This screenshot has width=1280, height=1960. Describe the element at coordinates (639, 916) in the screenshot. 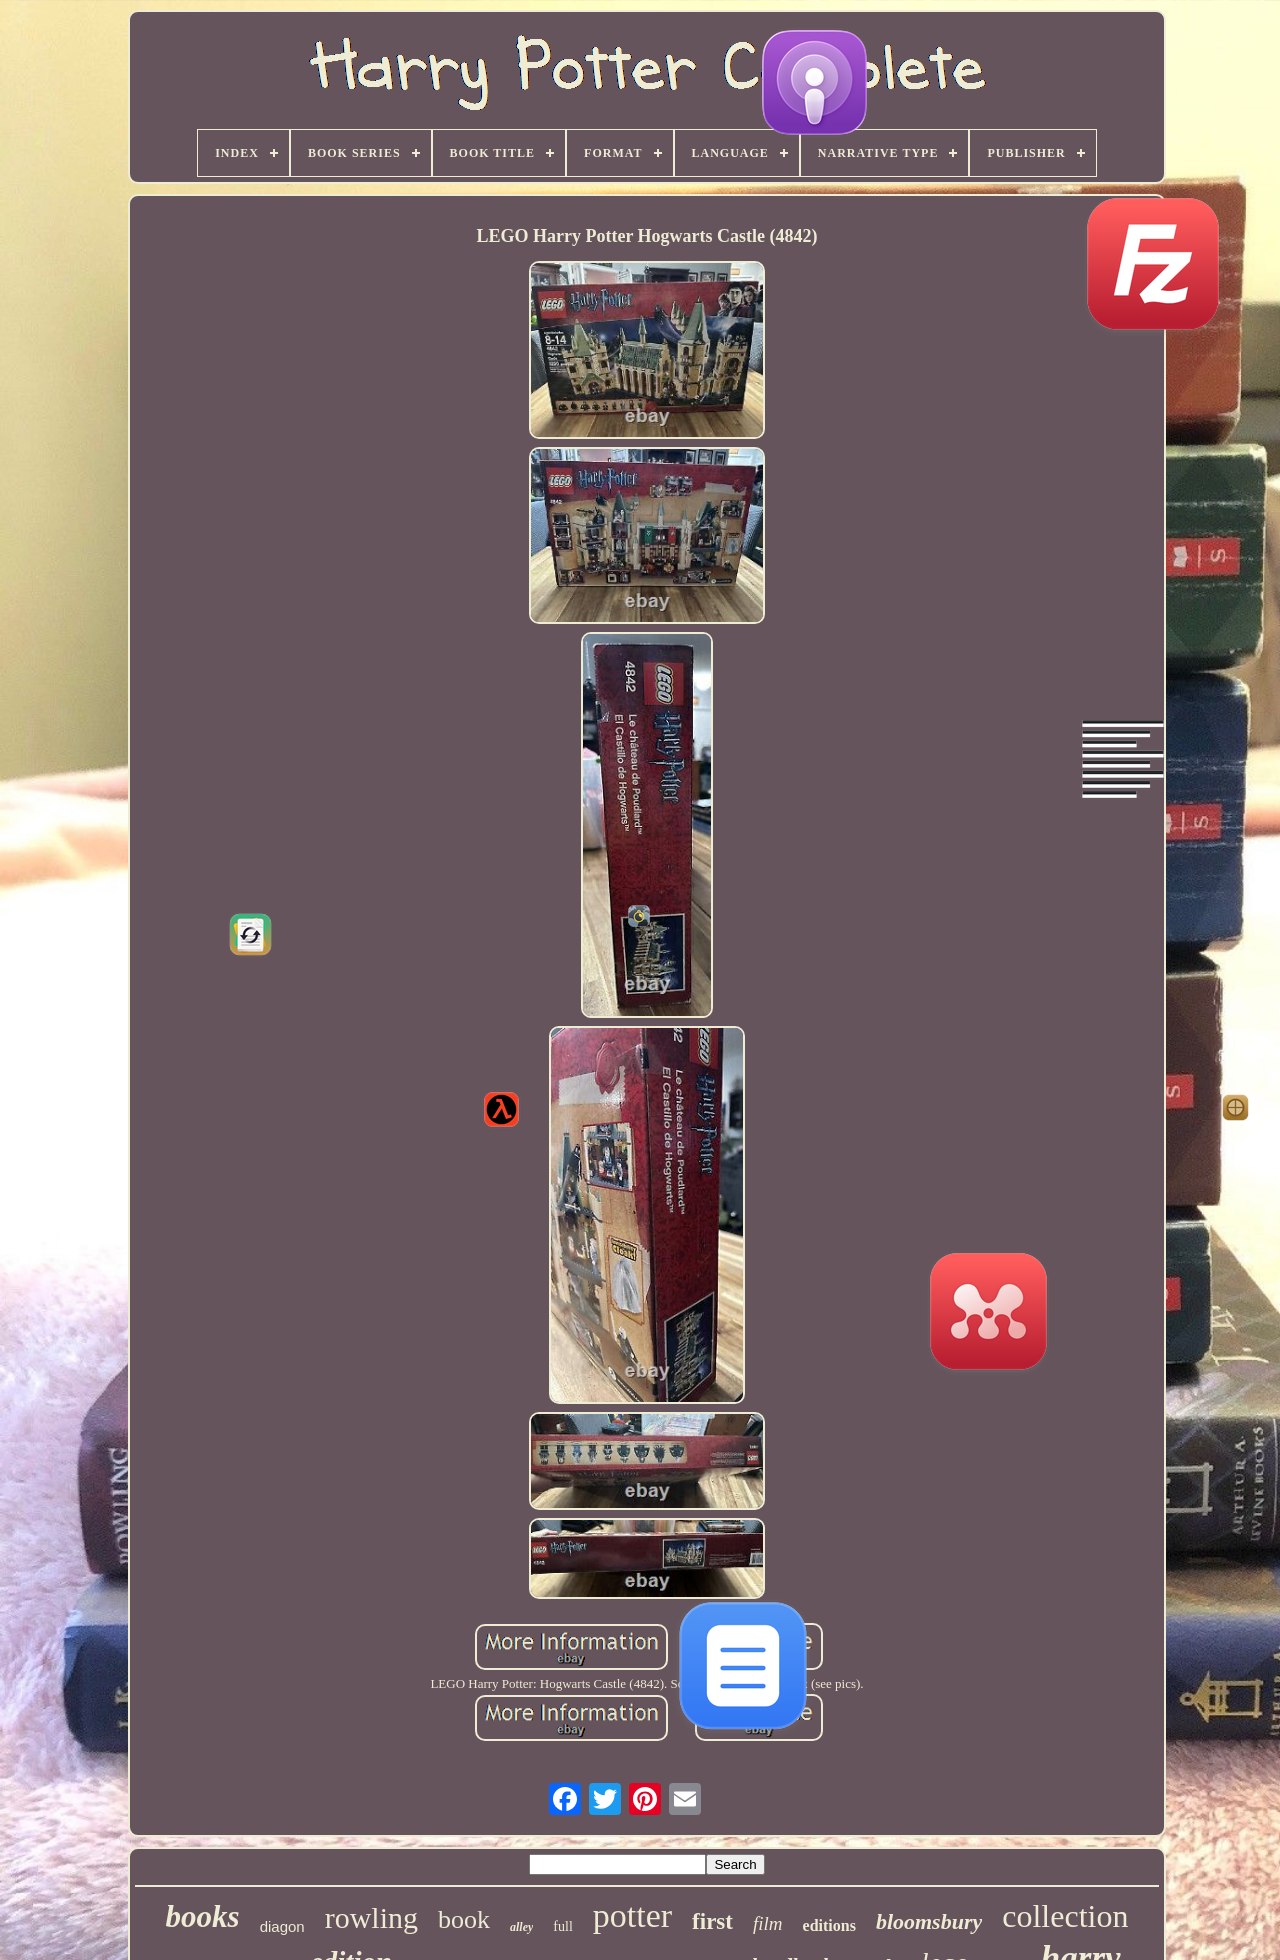

I see `manage browser cookie settings` at that location.